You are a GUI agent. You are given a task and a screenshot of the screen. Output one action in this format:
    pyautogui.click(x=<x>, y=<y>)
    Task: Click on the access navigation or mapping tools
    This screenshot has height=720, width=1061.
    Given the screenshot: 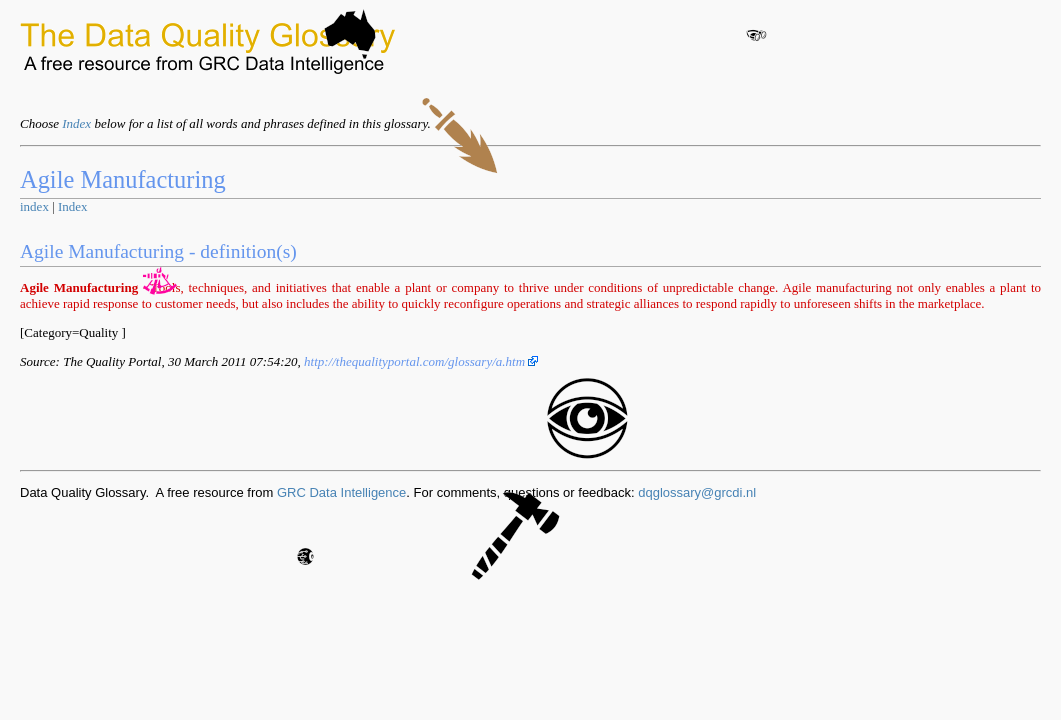 What is the action you would take?
    pyautogui.click(x=160, y=281)
    